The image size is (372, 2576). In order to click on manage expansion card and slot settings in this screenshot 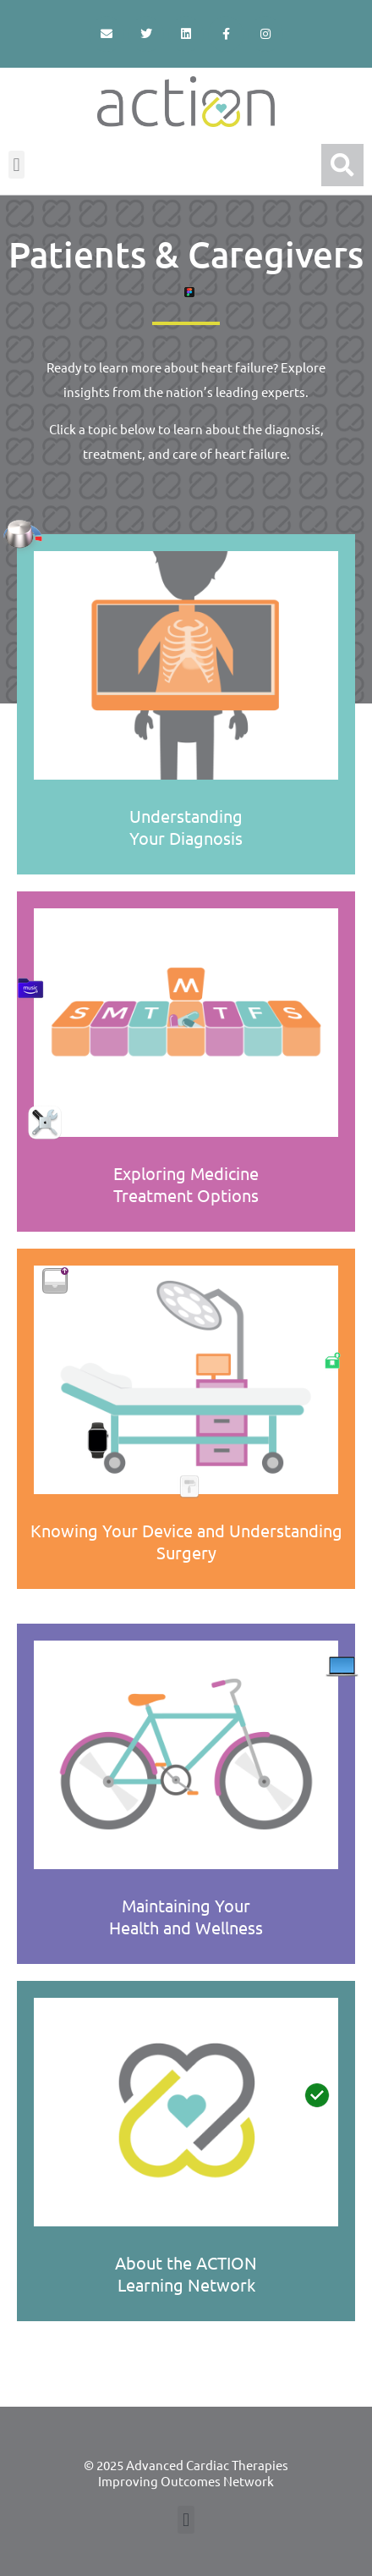, I will do `click(45, 1123)`.